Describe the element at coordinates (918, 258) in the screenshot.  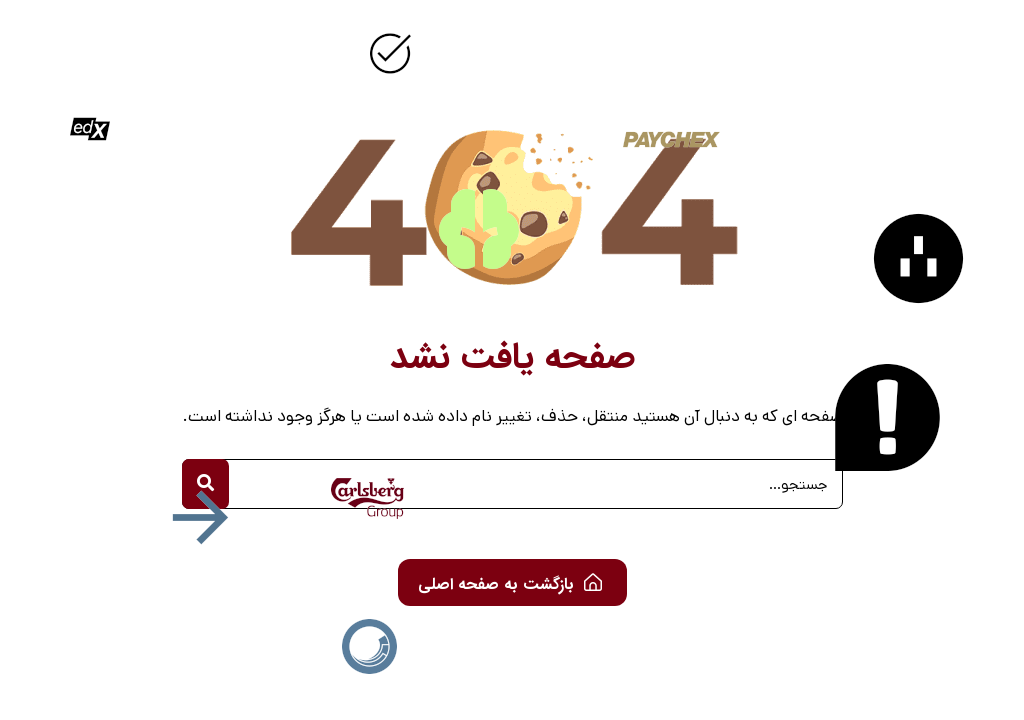
I see `electrical outlet or power socket indicator` at that location.